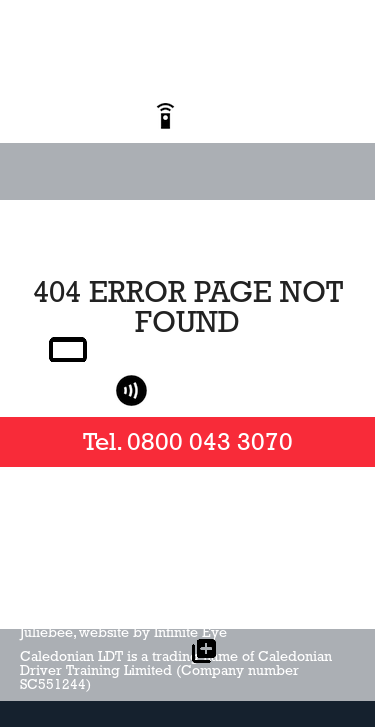 The height and width of the screenshot is (727, 375). I want to click on add to queue, so click(204, 651).